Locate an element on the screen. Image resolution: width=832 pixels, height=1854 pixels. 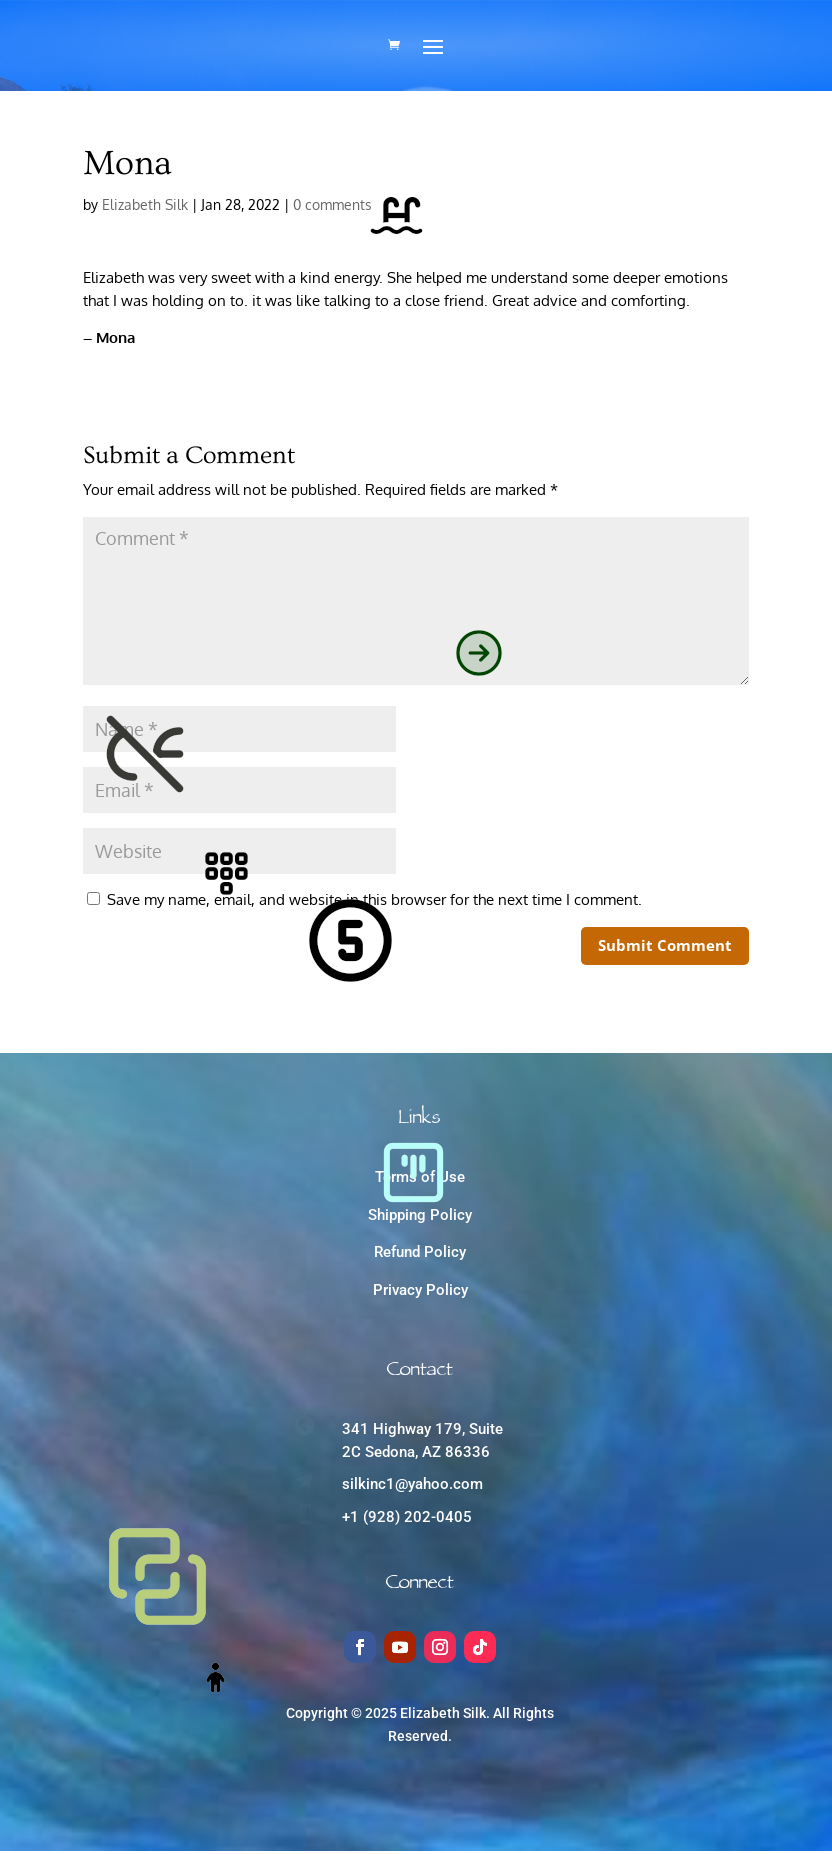
indicates child-friendly or family content is located at coordinates (215, 1677).